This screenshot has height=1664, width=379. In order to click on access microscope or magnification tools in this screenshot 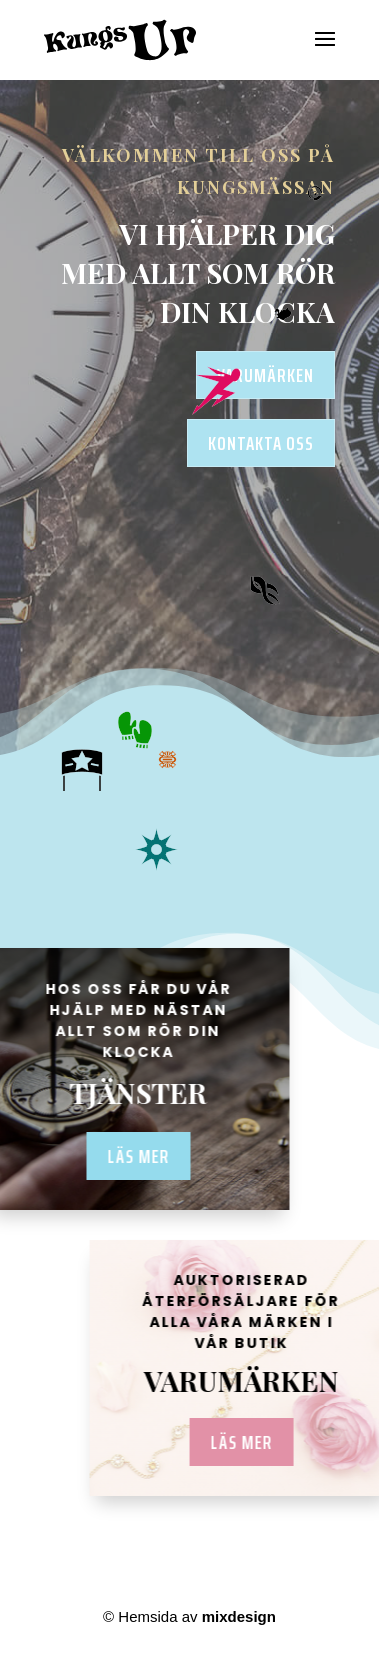, I will do `click(315, 192)`.